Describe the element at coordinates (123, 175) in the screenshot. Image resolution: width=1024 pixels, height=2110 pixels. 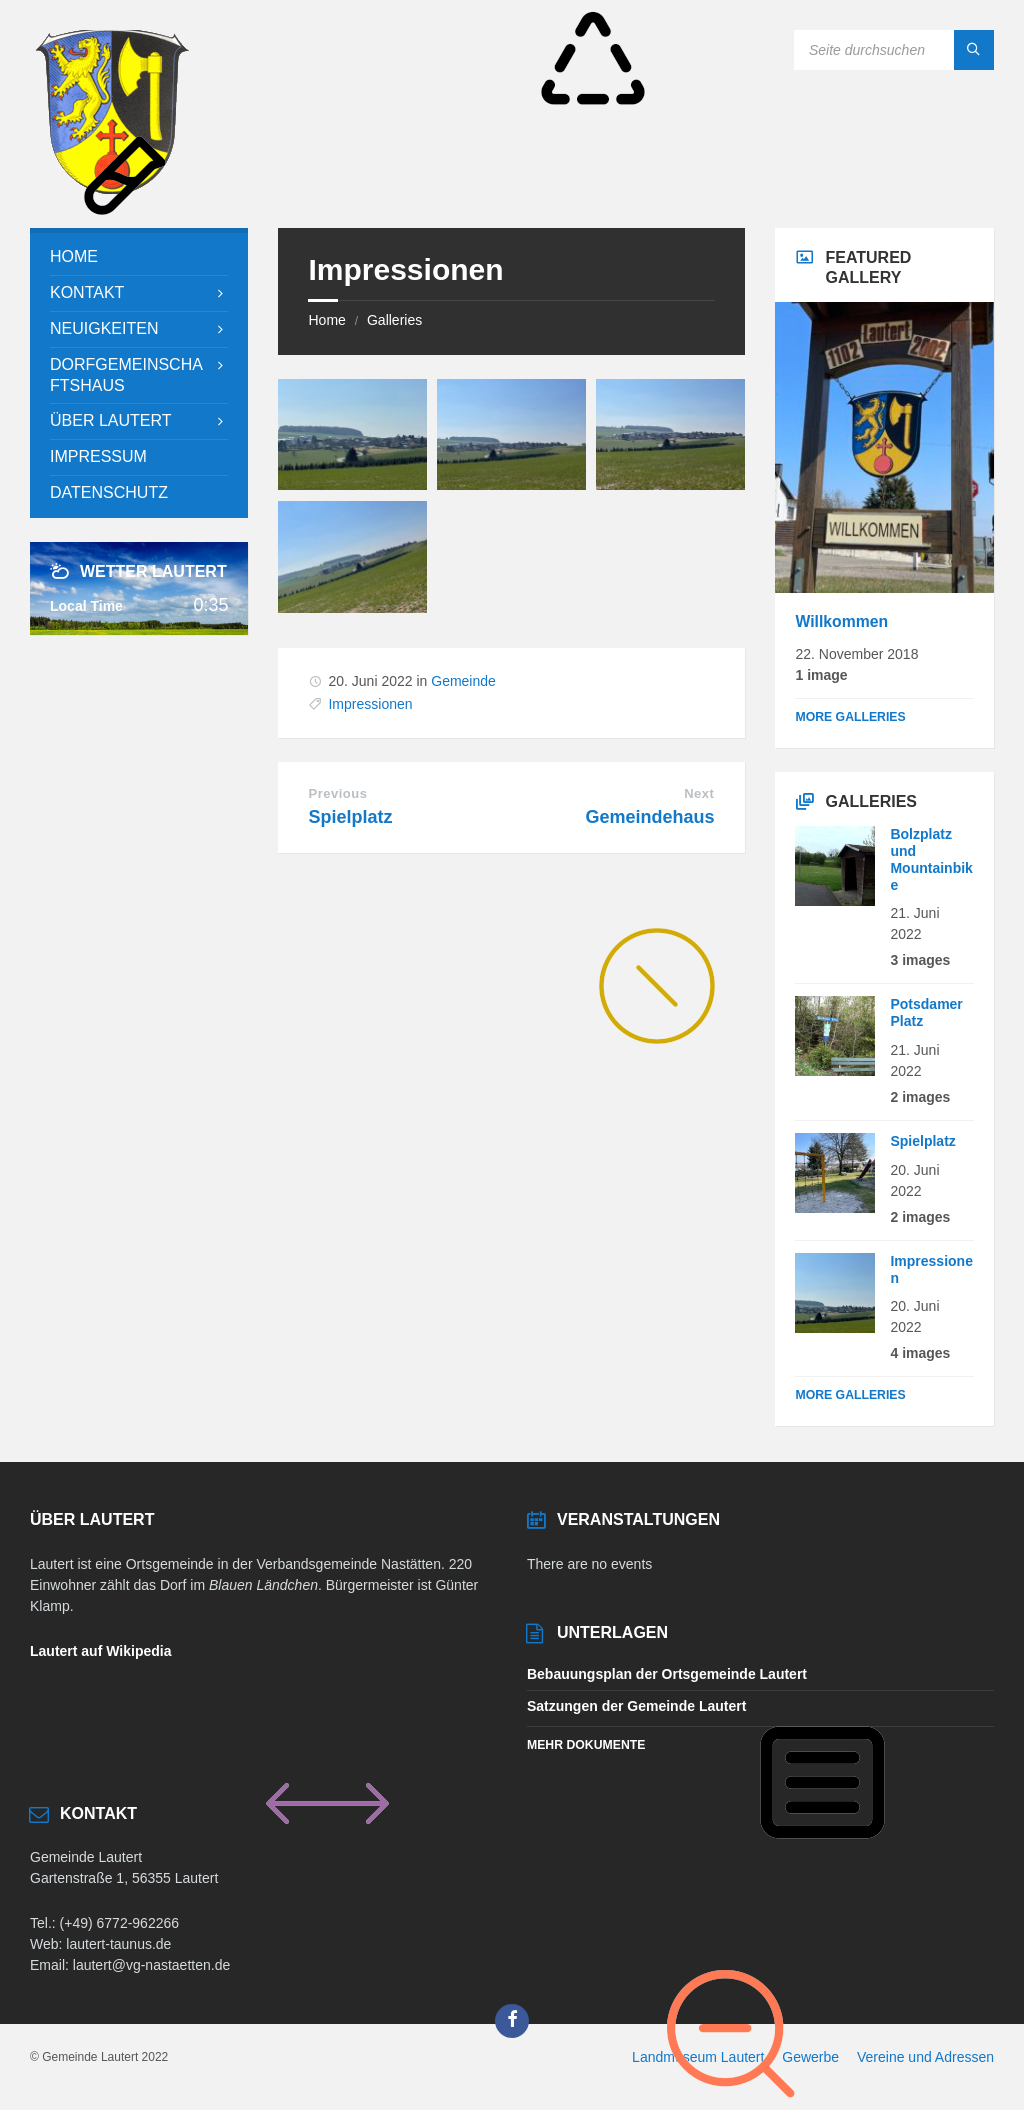
I see `access lab or test results` at that location.